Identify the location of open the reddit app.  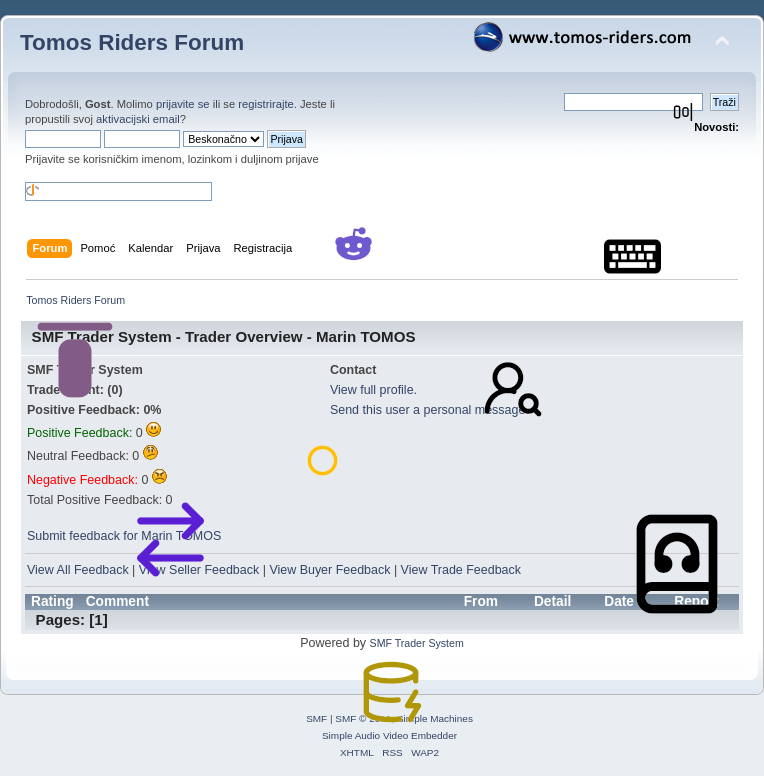
(353, 245).